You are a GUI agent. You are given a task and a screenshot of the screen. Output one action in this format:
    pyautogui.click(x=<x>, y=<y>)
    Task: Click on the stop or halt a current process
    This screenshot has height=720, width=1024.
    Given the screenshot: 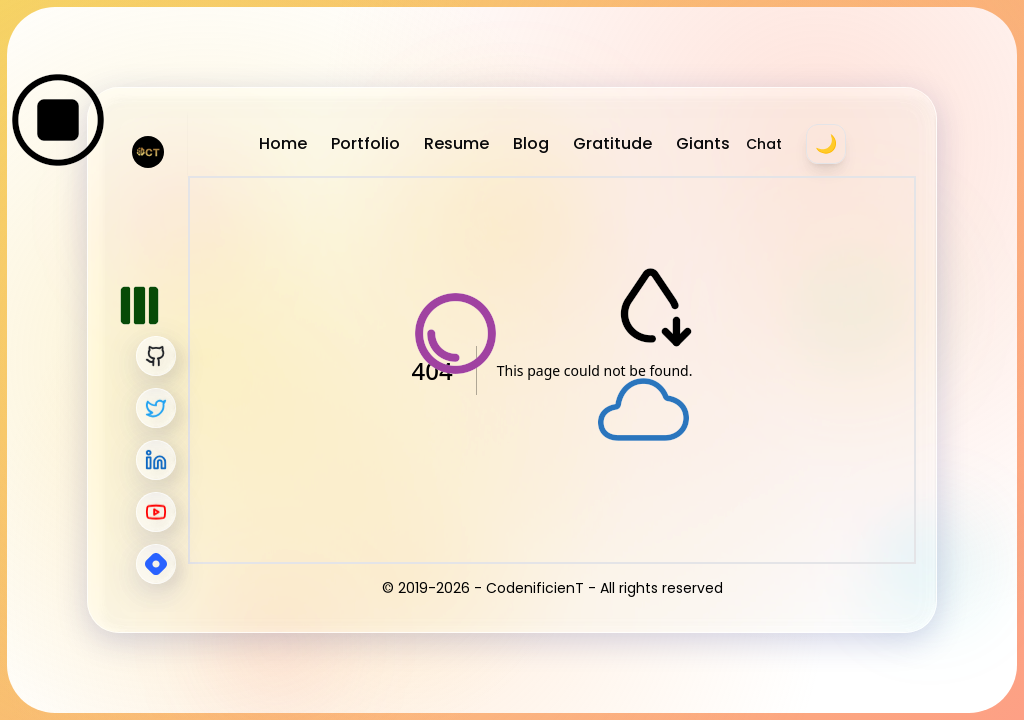 What is the action you would take?
    pyautogui.click(x=58, y=120)
    